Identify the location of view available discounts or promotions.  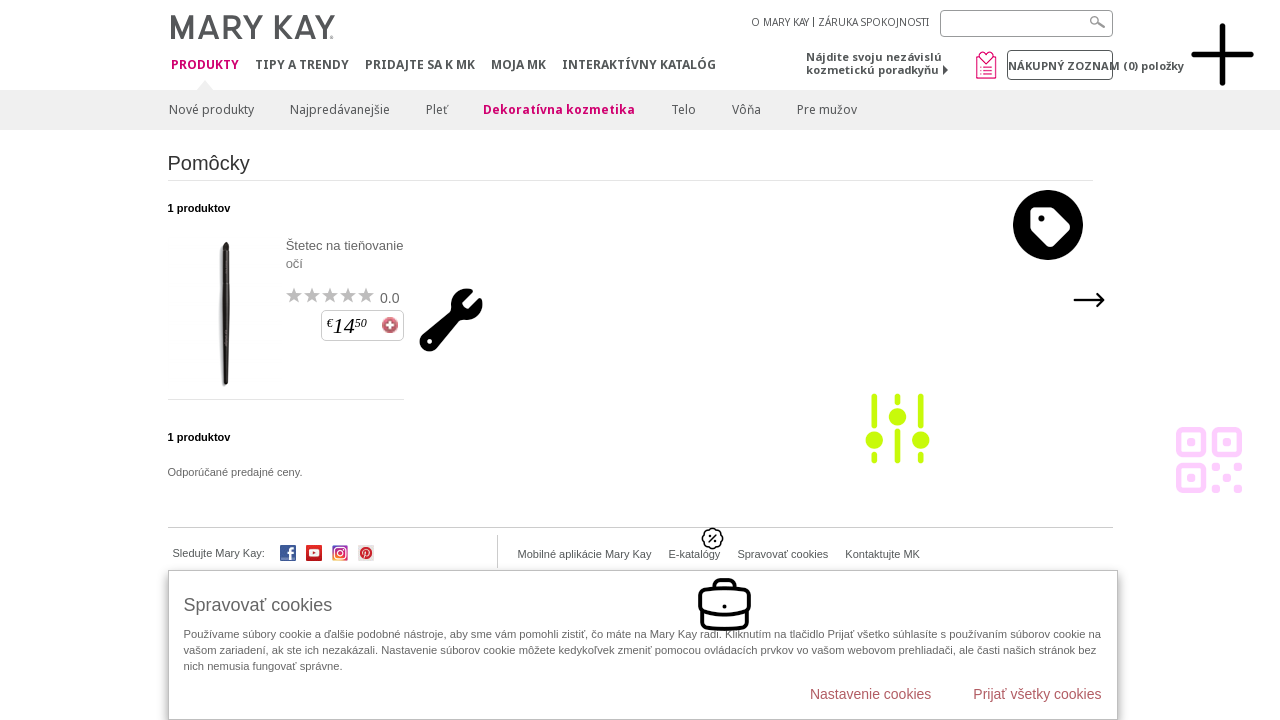
(712, 538).